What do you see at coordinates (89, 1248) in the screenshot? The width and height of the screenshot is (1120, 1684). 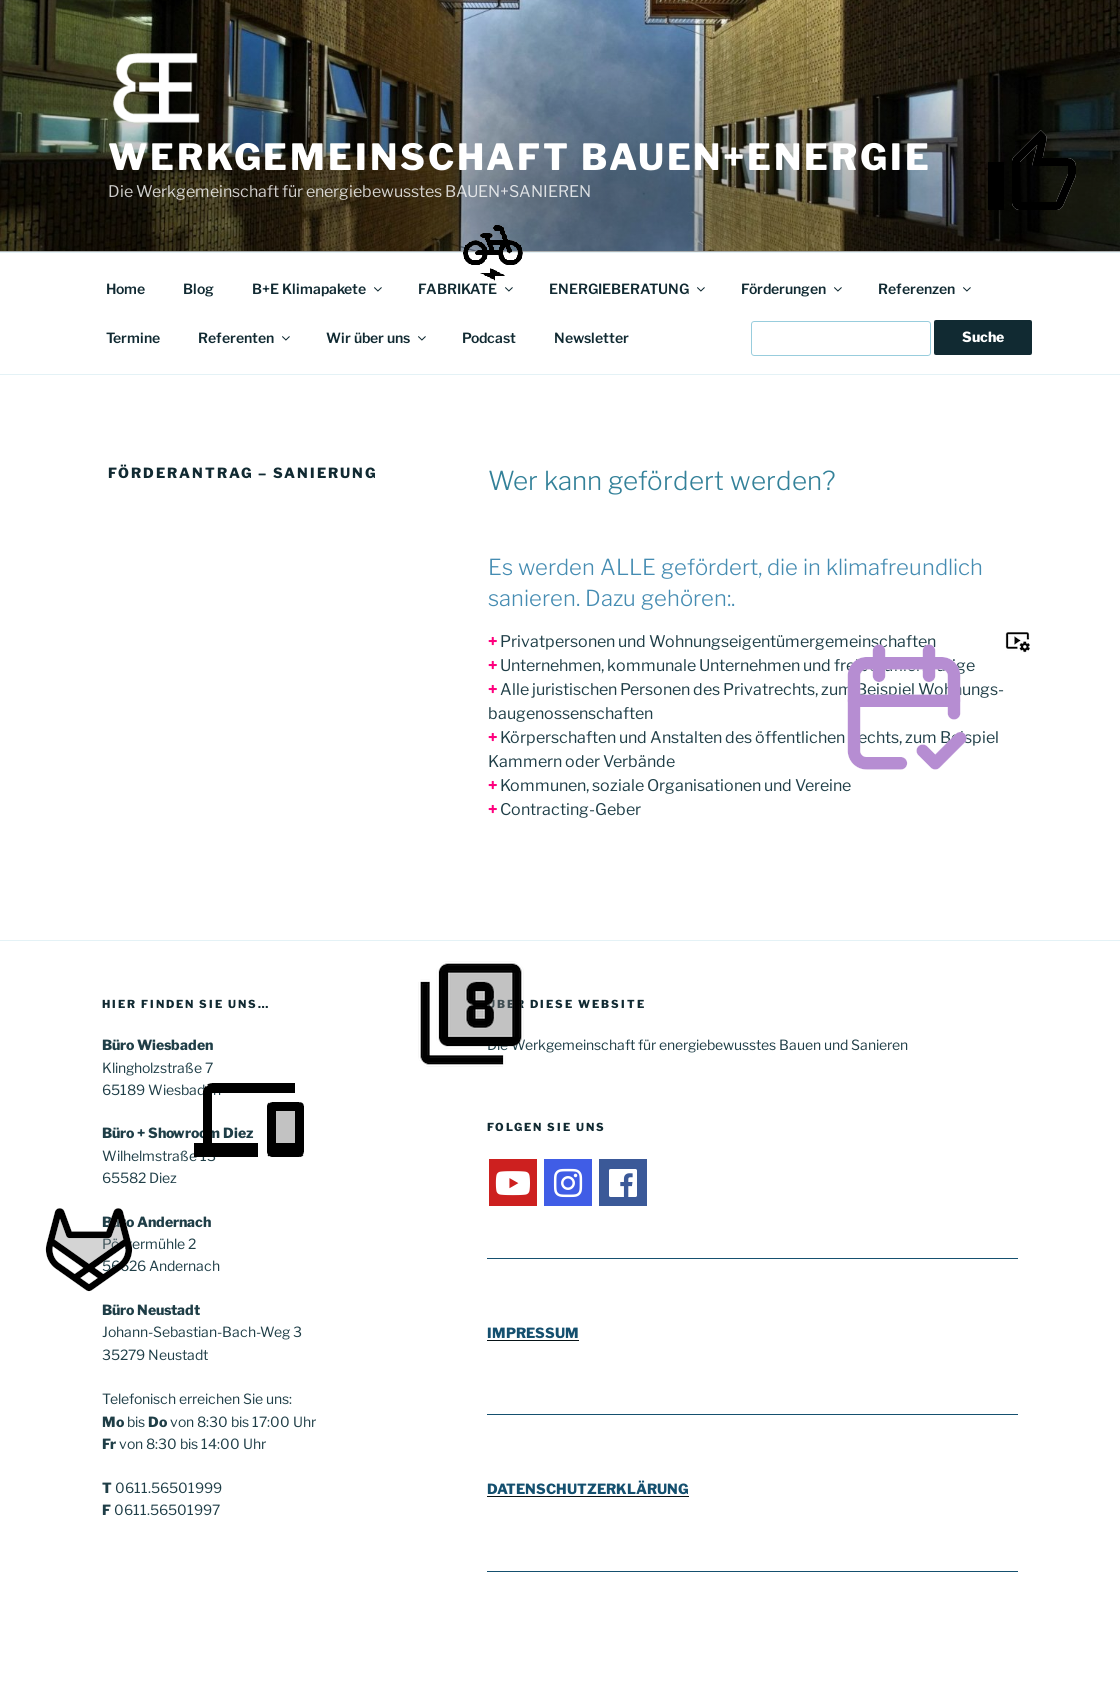 I see `open GitLab repository` at bounding box center [89, 1248].